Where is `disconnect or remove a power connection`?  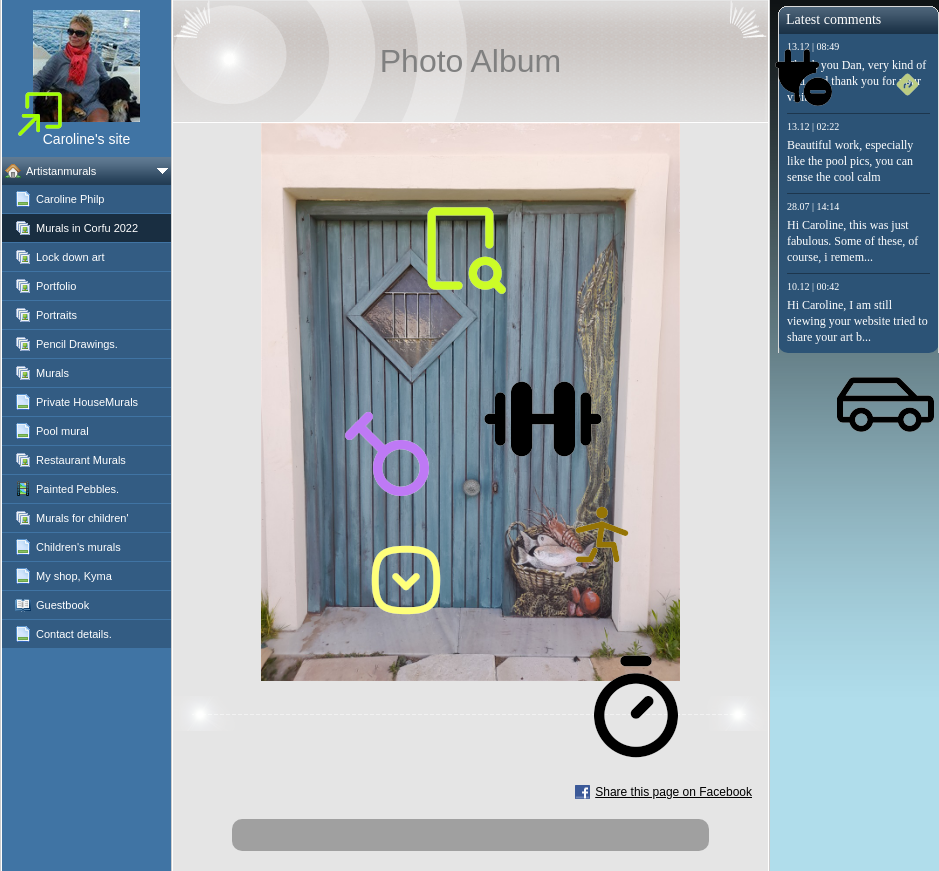
disconnect or remove a power connection is located at coordinates (800, 77).